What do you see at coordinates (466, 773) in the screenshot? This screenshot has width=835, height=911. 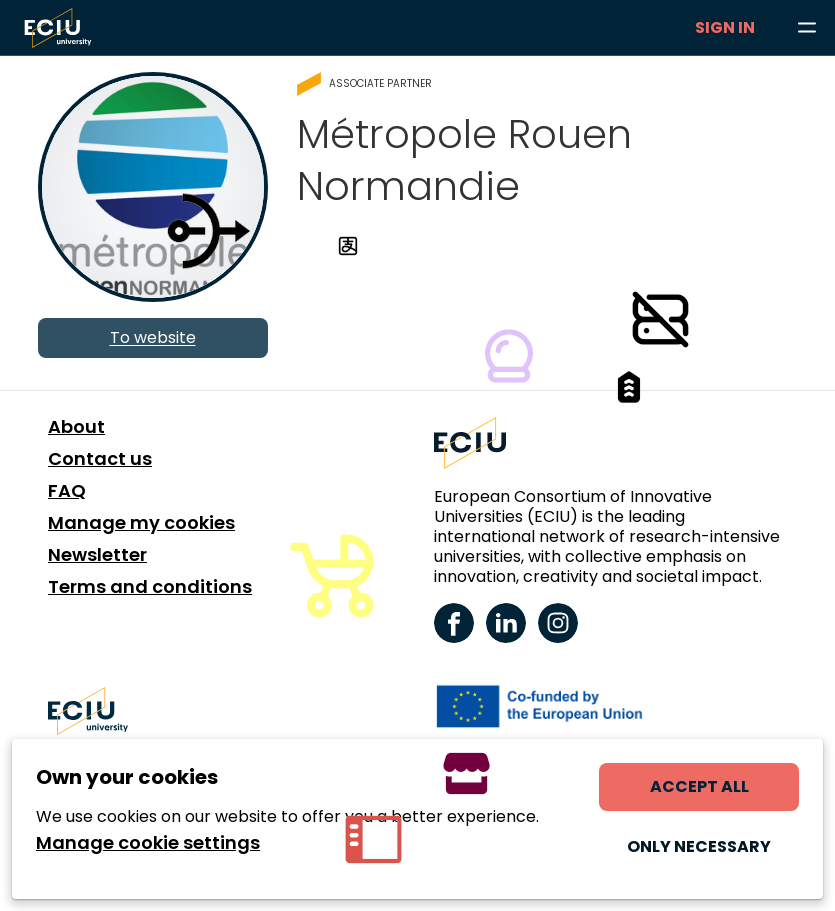 I see `access the store or marketplace` at bounding box center [466, 773].